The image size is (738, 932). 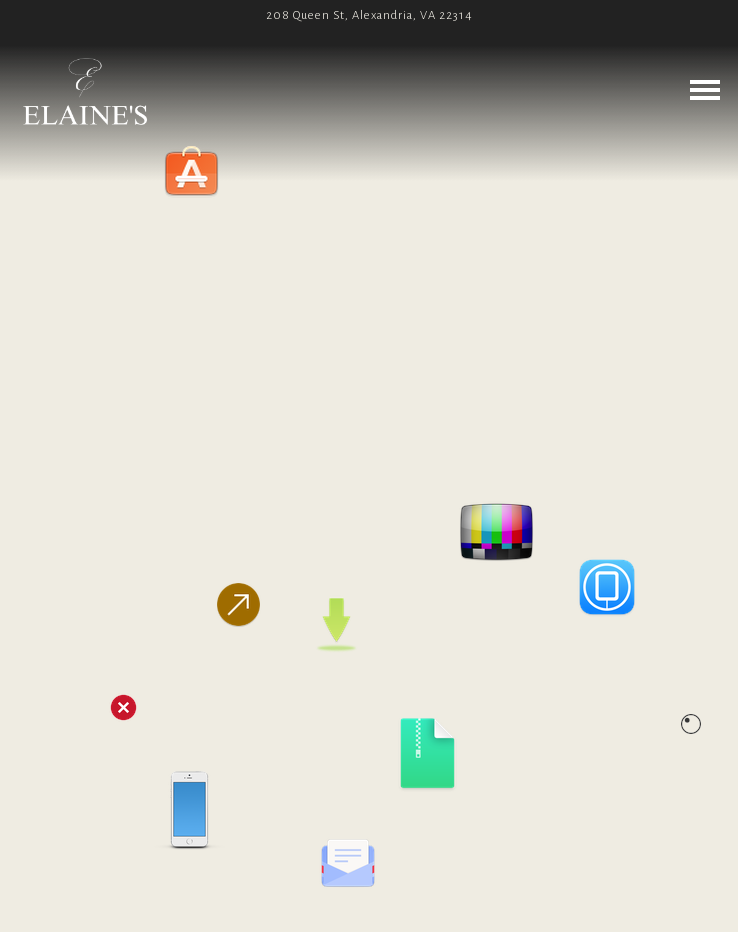 I want to click on save the current file or document, so click(x=336, y=621).